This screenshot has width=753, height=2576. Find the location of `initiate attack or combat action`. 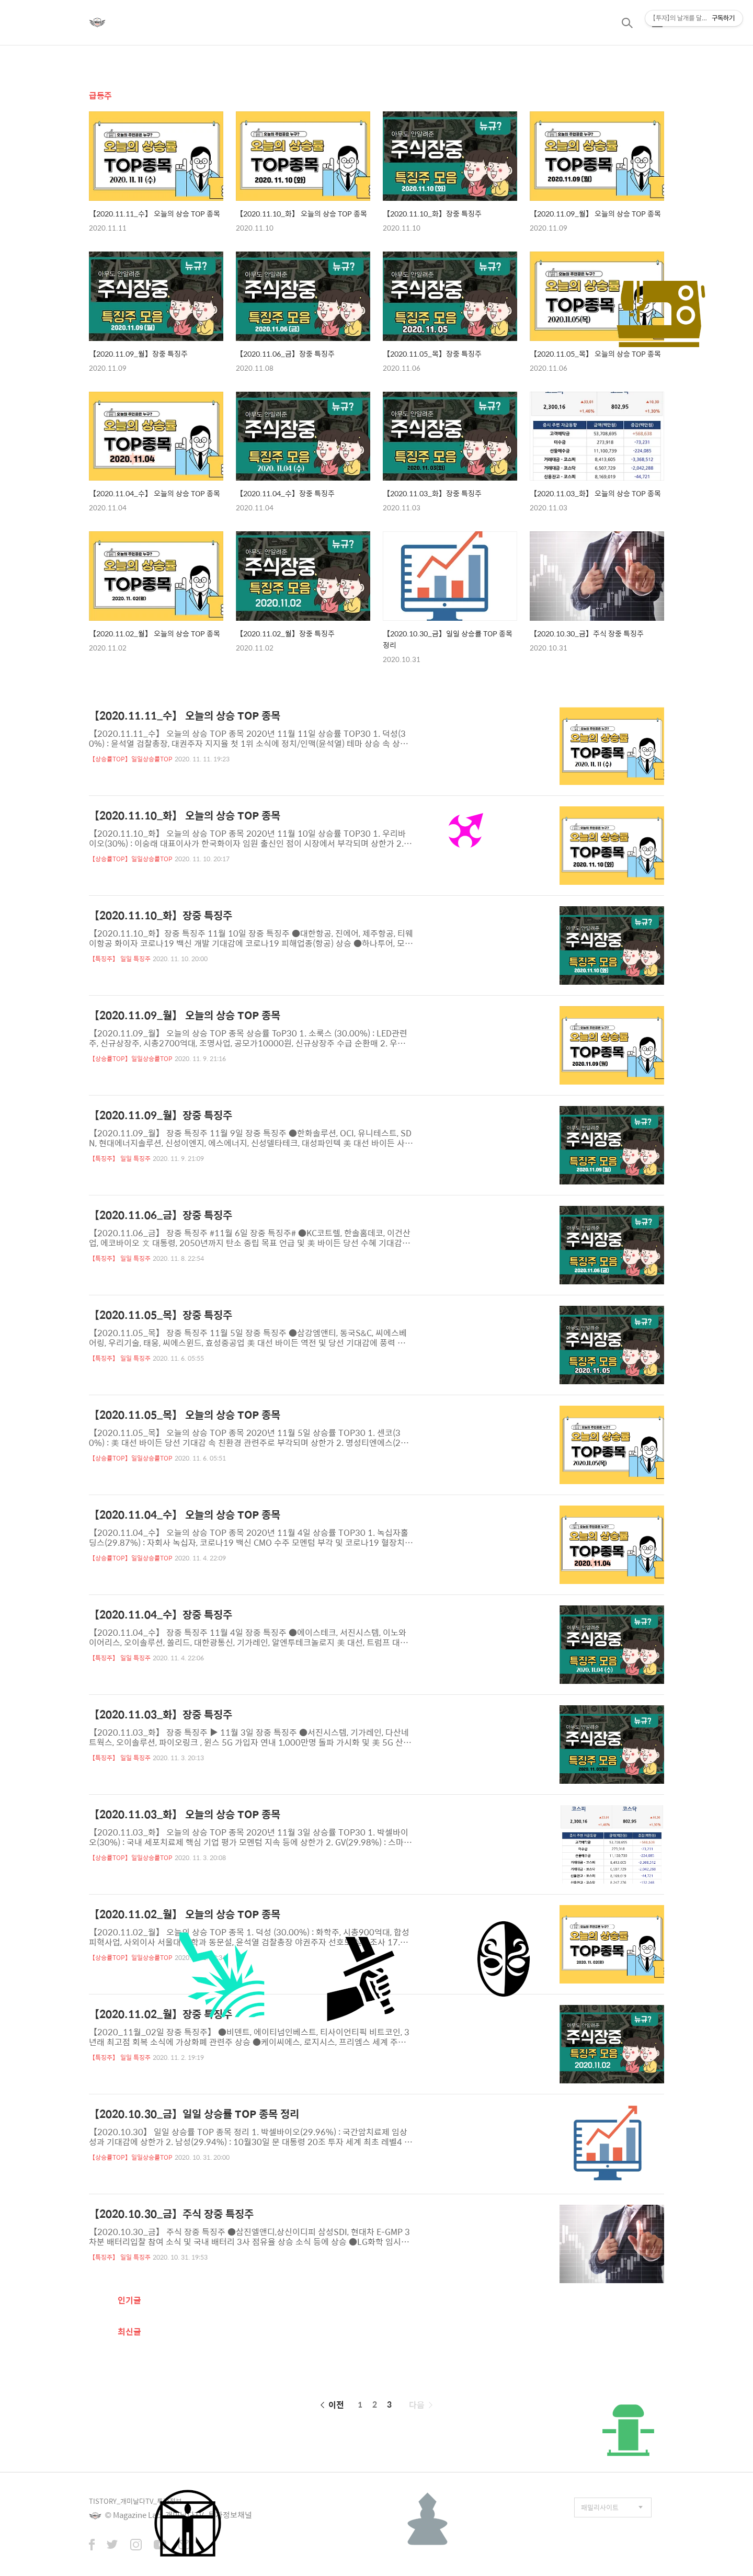

initiate attack or combat action is located at coordinates (369, 1979).